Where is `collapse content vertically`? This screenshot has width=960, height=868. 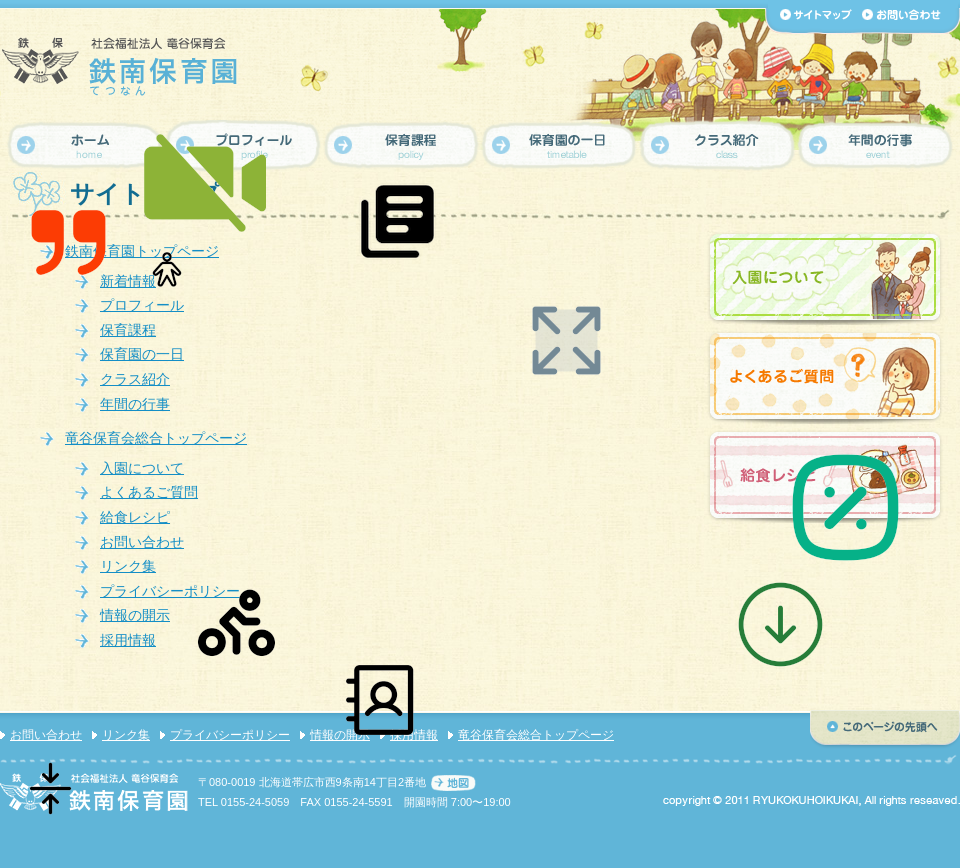
collapse content vertically is located at coordinates (50, 788).